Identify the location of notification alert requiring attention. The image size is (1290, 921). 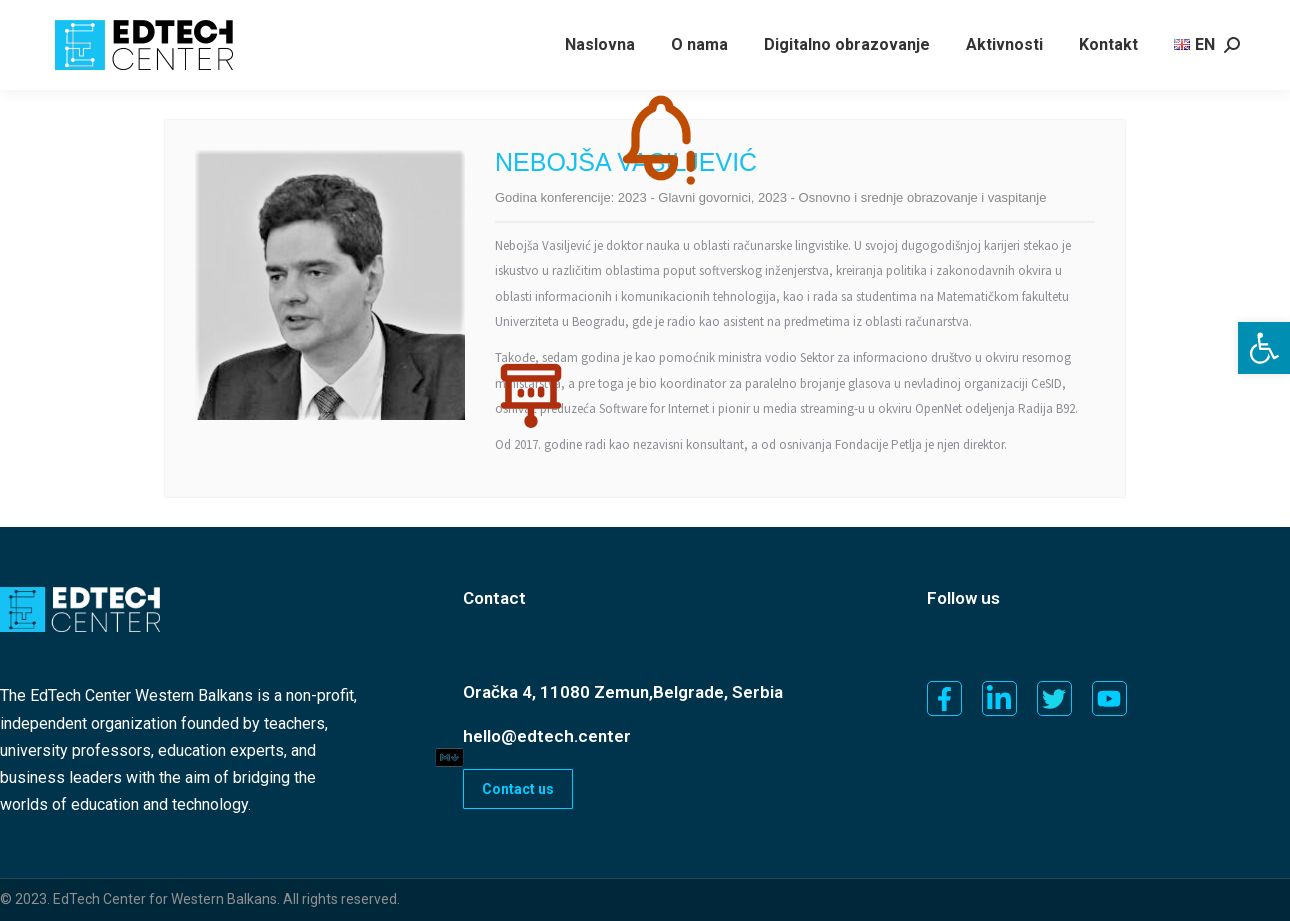
(661, 138).